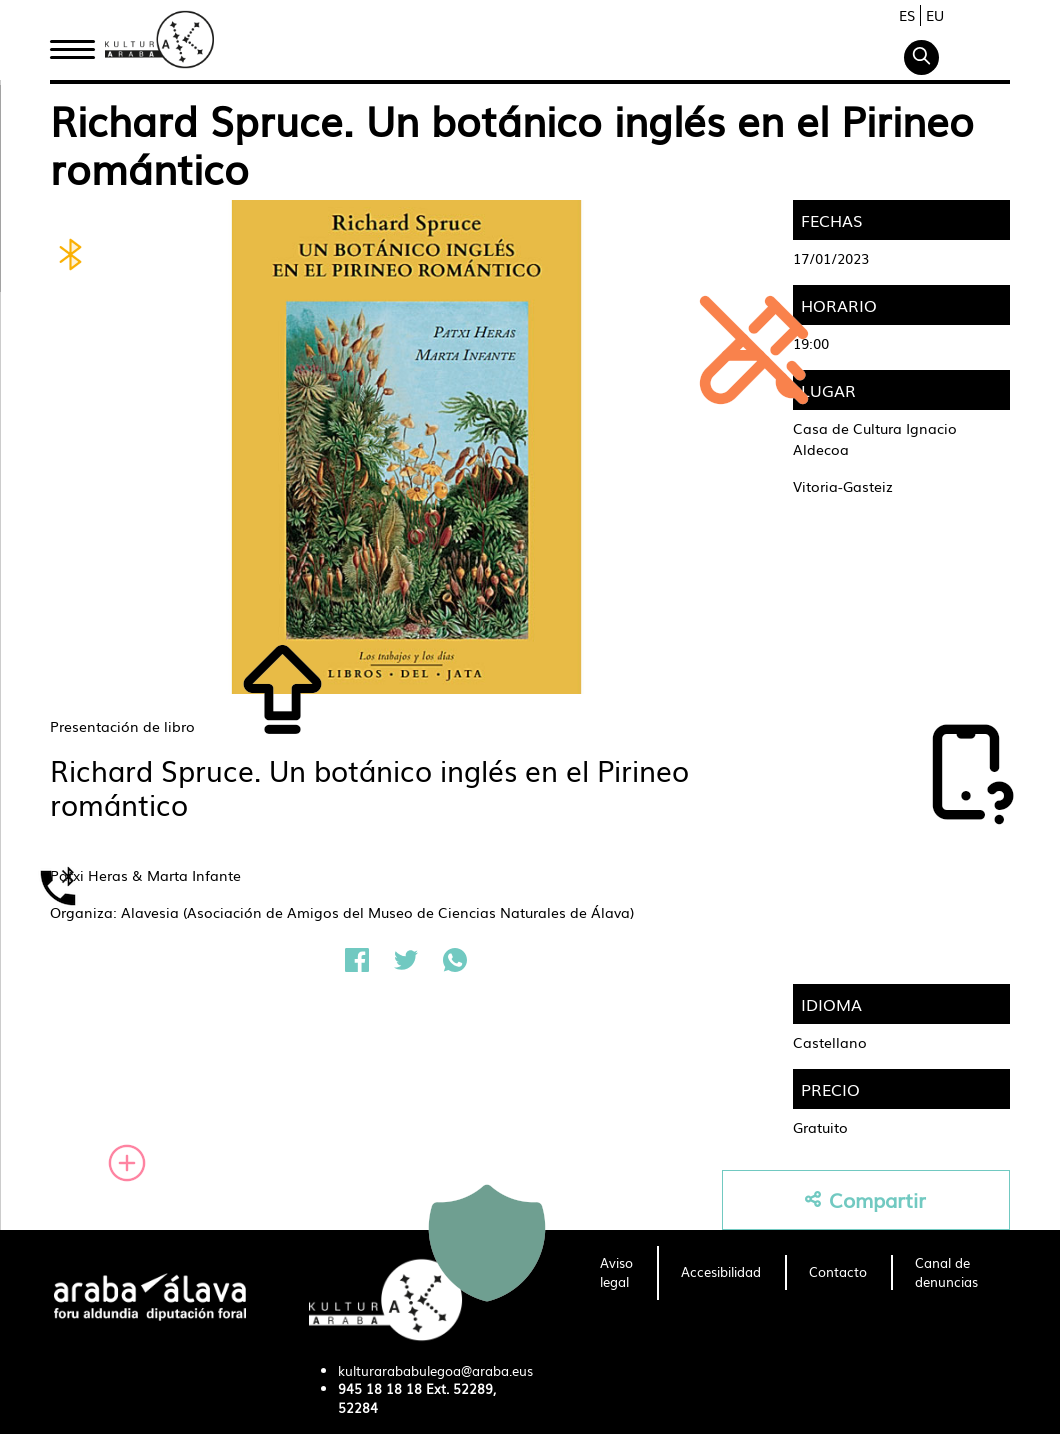  I want to click on indicates an active call using a bluetooth speaker, so click(58, 888).